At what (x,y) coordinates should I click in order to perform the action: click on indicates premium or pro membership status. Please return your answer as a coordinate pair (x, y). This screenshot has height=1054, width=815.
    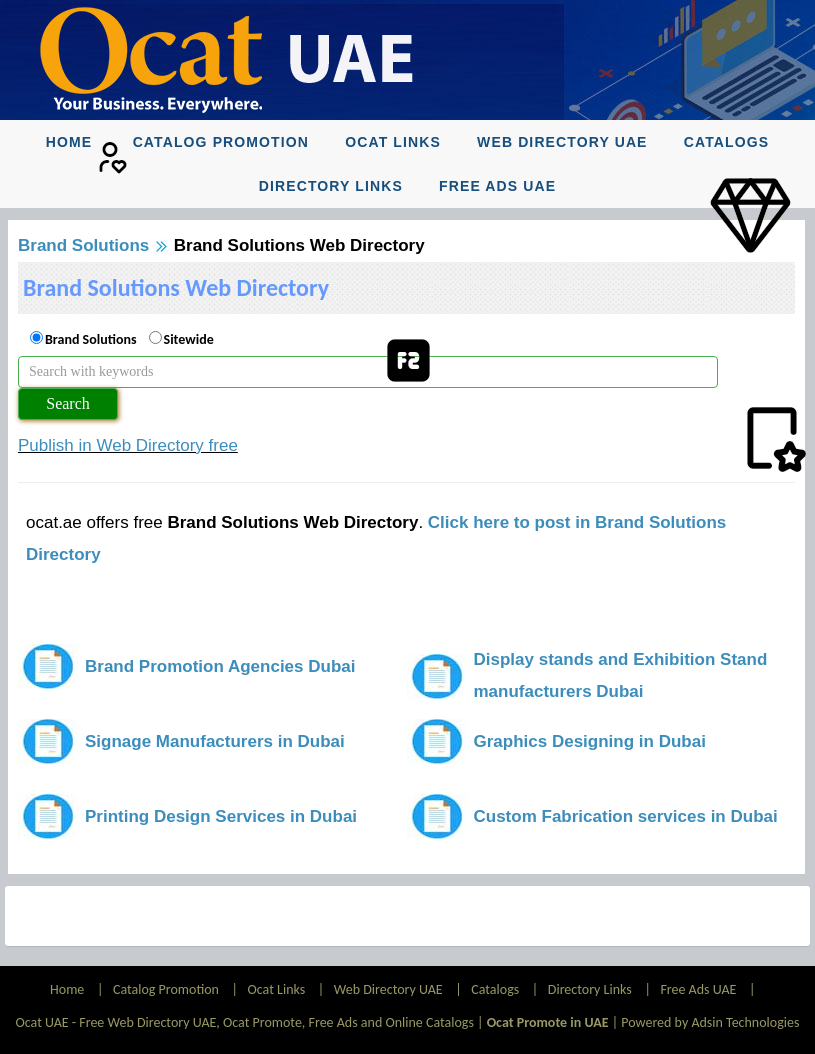
    Looking at the image, I should click on (750, 215).